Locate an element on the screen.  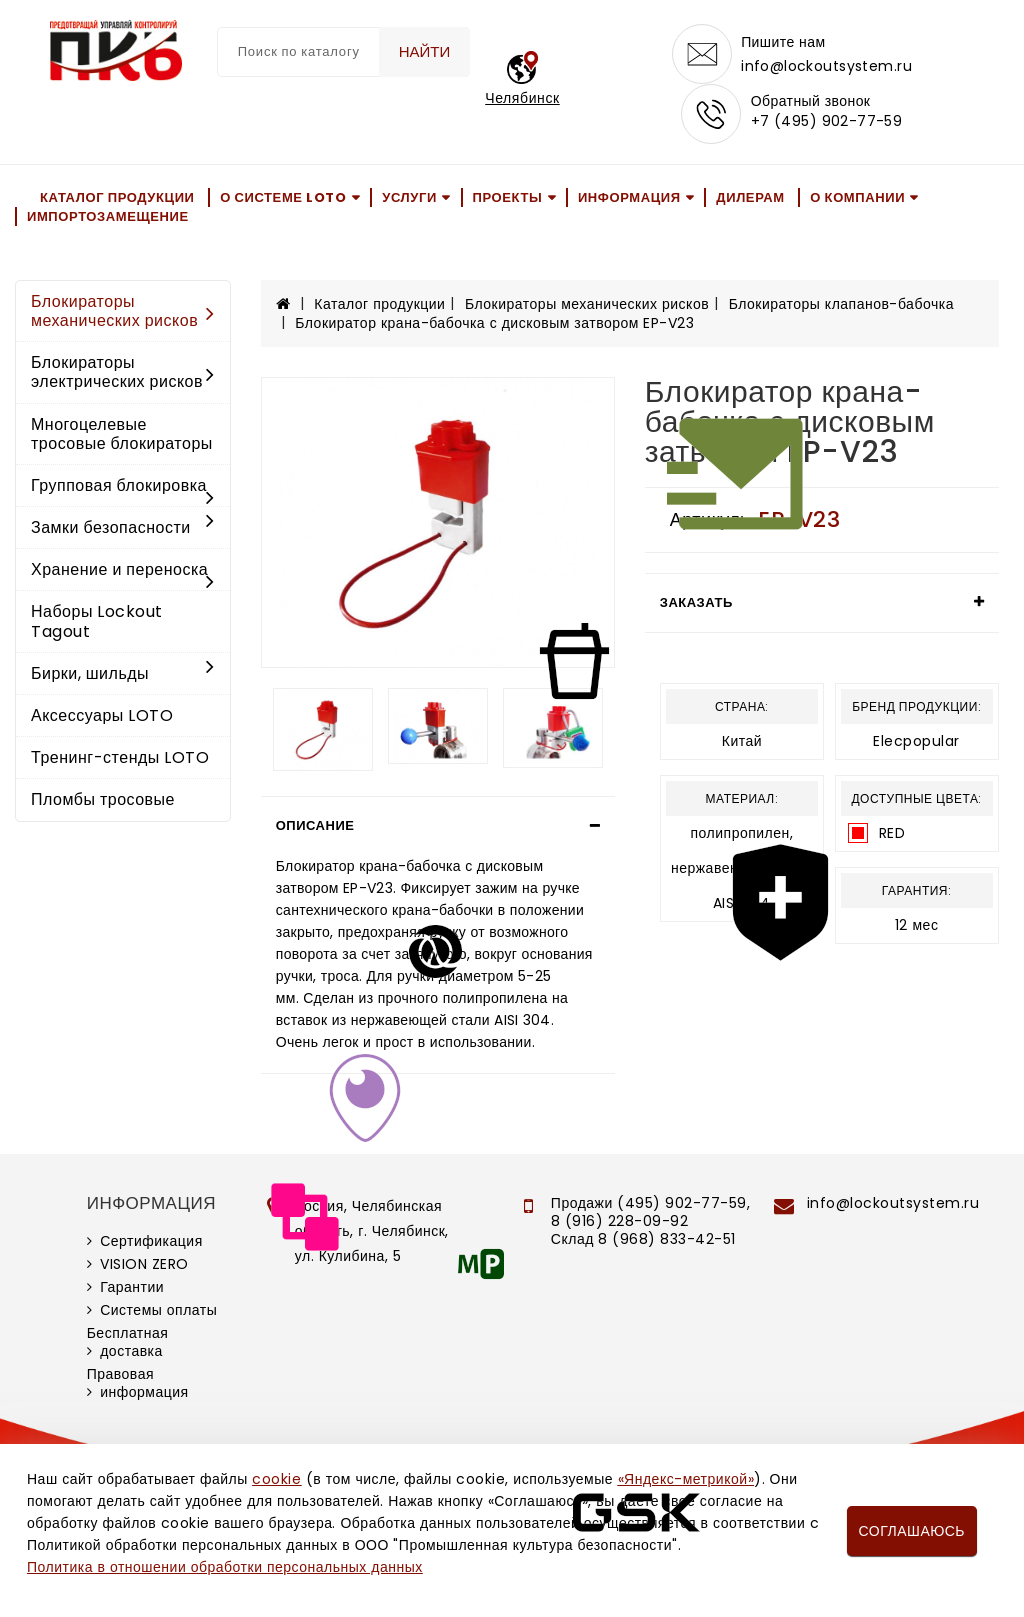
indicates health or medical protection status is located at coordinates (780, 902).